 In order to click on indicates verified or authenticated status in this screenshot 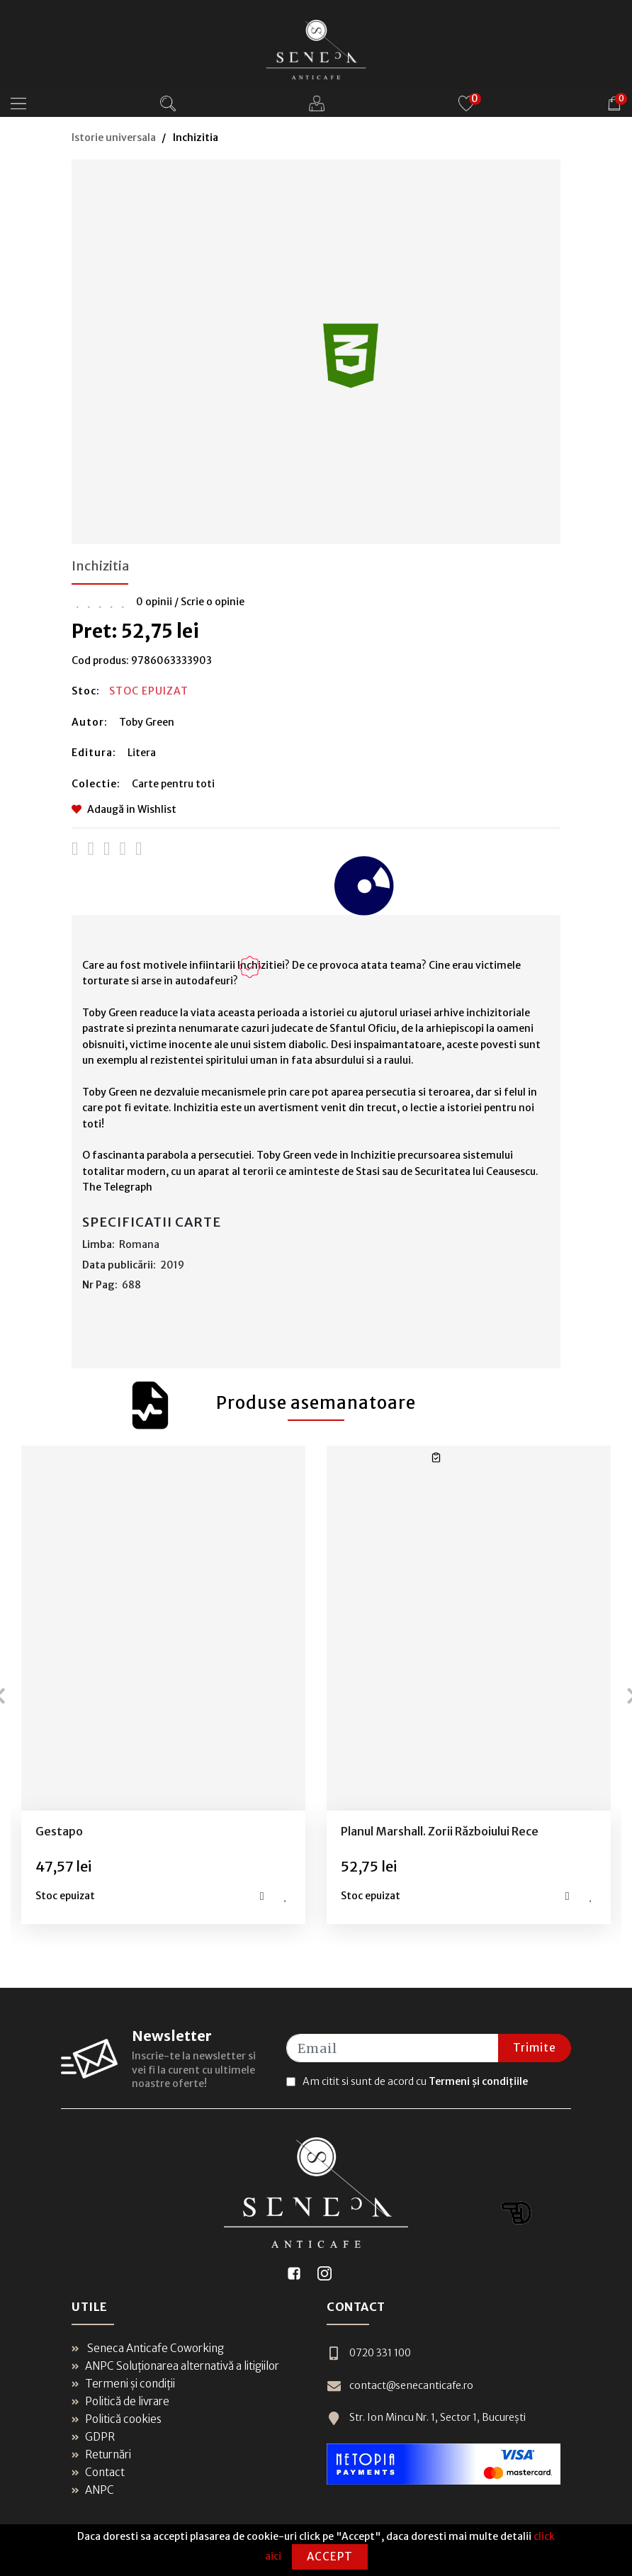, I will do `click(249, 967)`.